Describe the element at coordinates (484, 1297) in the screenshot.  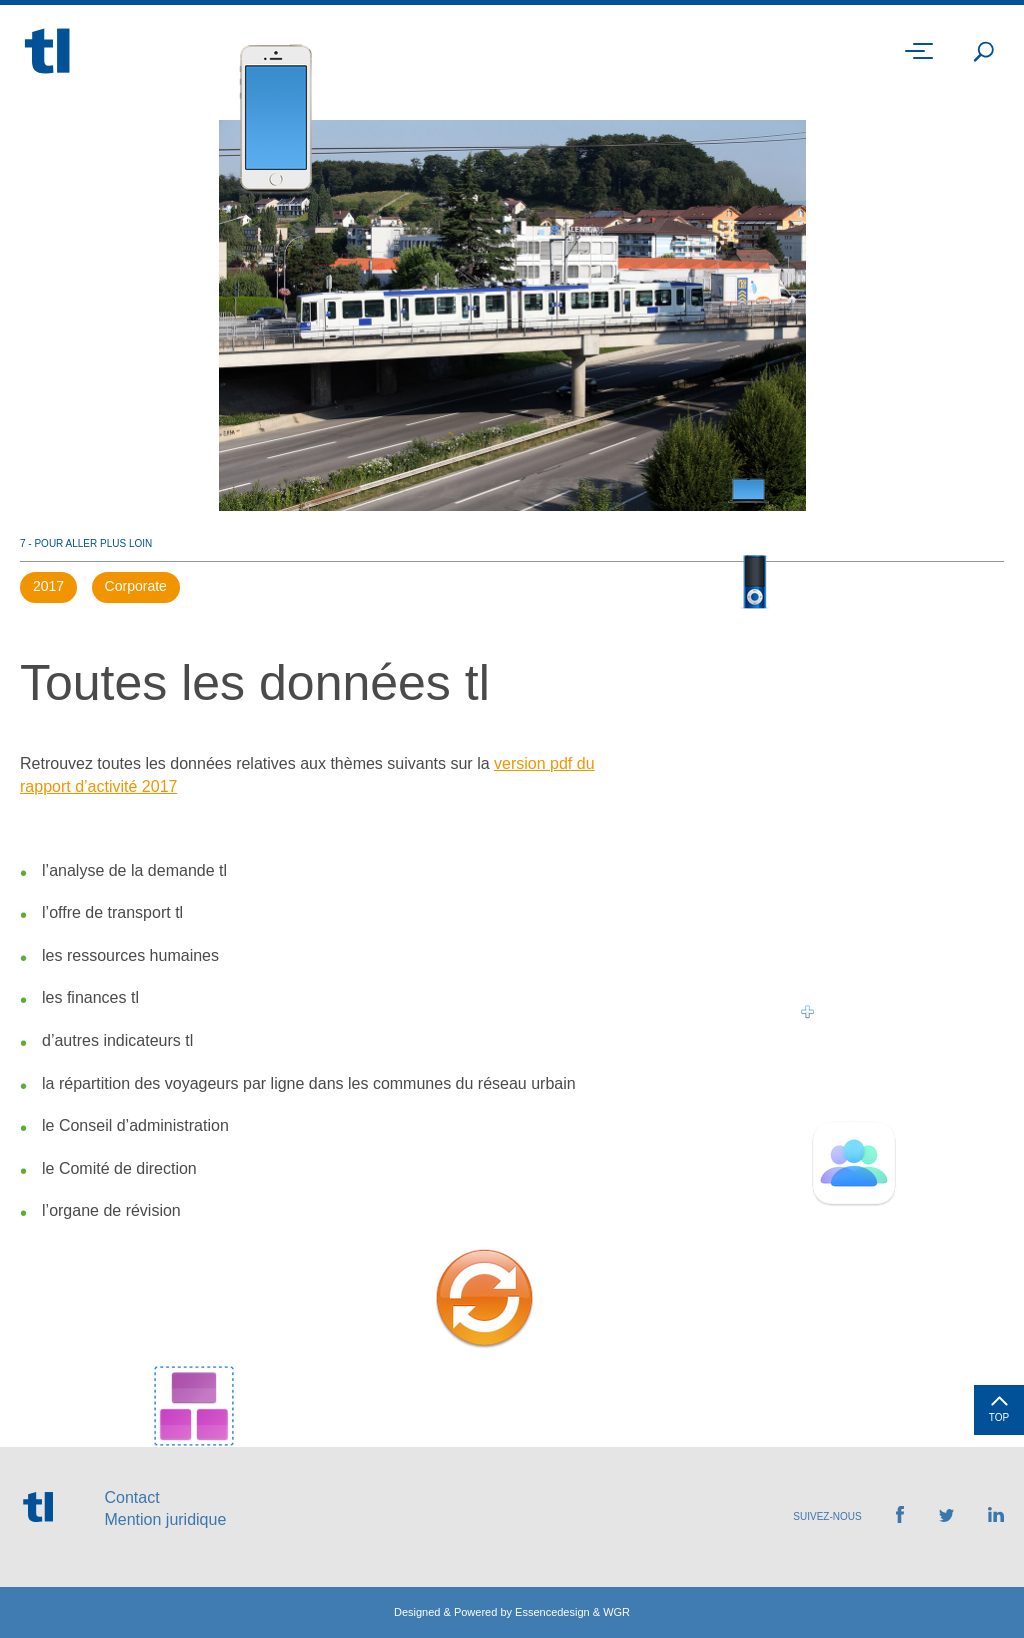
I see `sync data across devices or services` at that location.